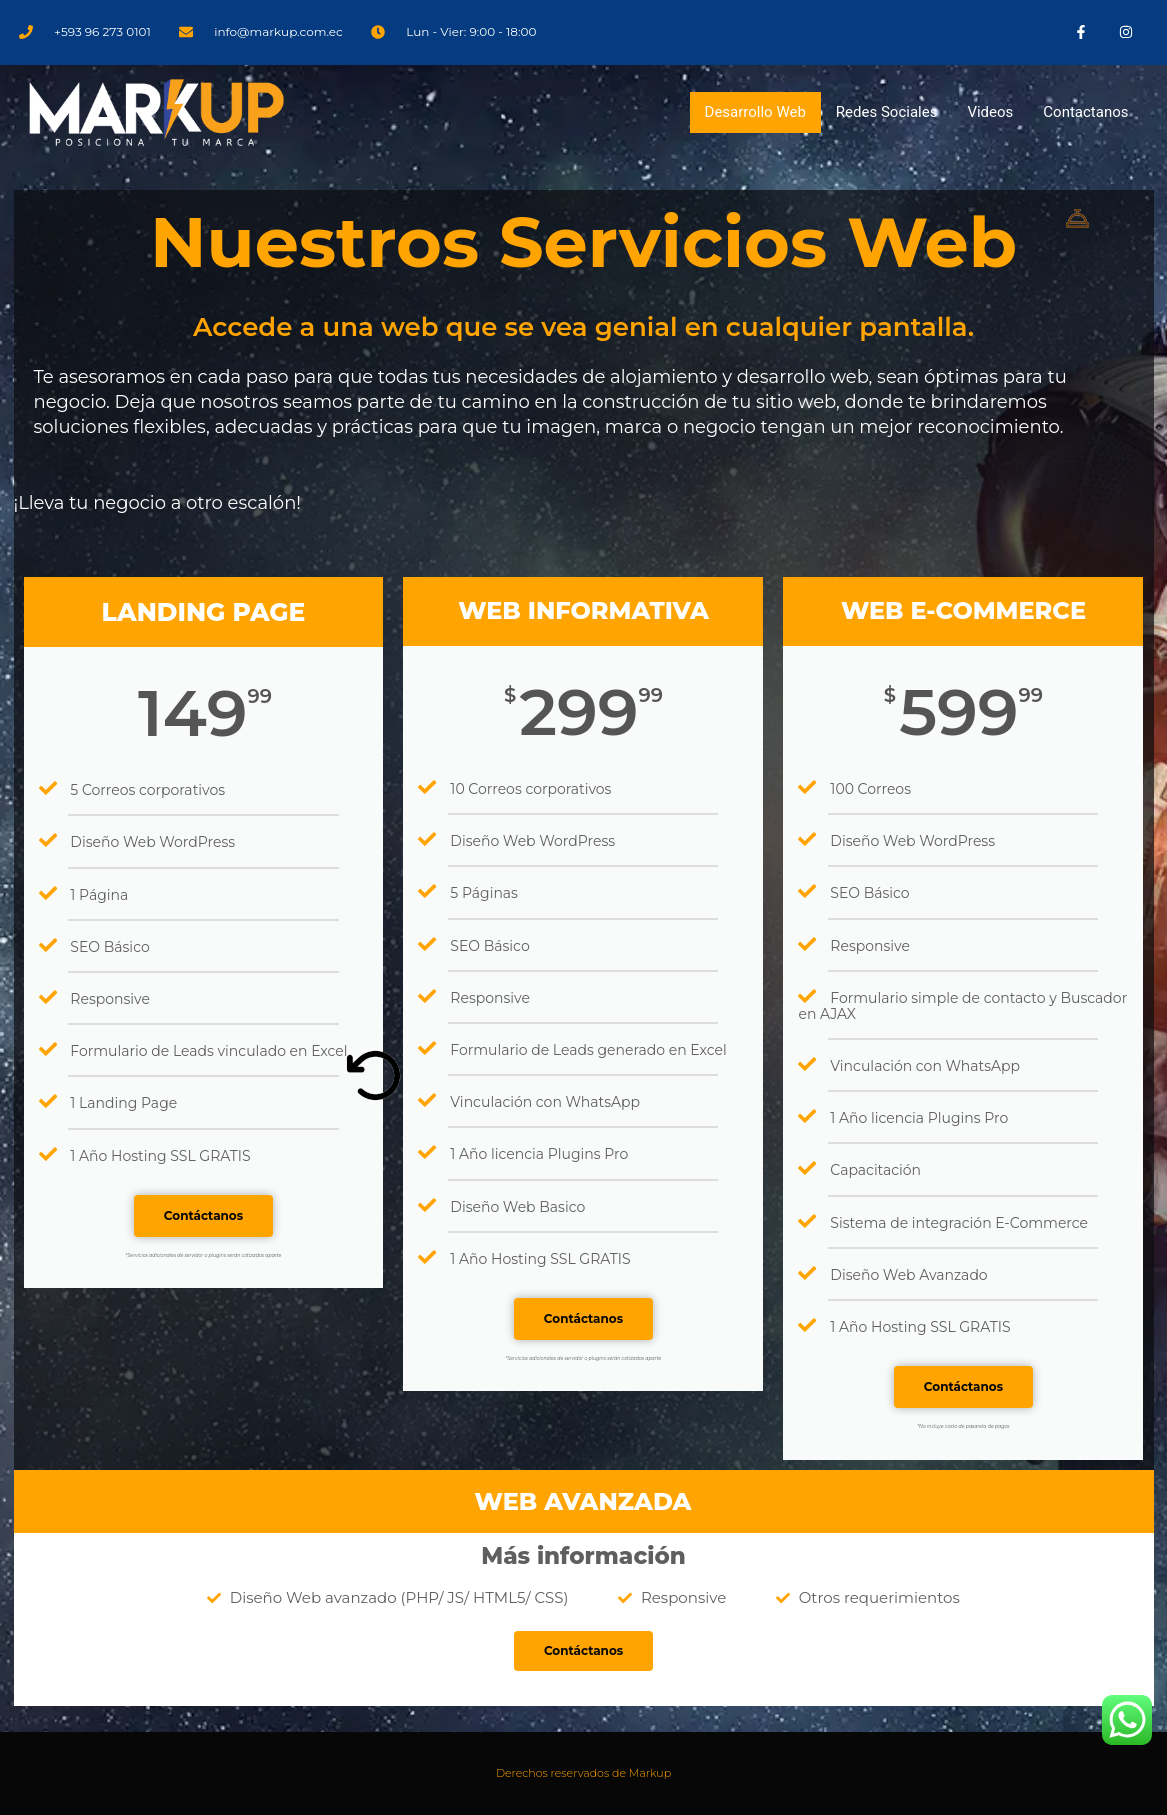 This screenshot has height=1815, width=1167. Describe the element at coordinates (375, 1075) in the screenshot. I see `undo the last action` at that location.